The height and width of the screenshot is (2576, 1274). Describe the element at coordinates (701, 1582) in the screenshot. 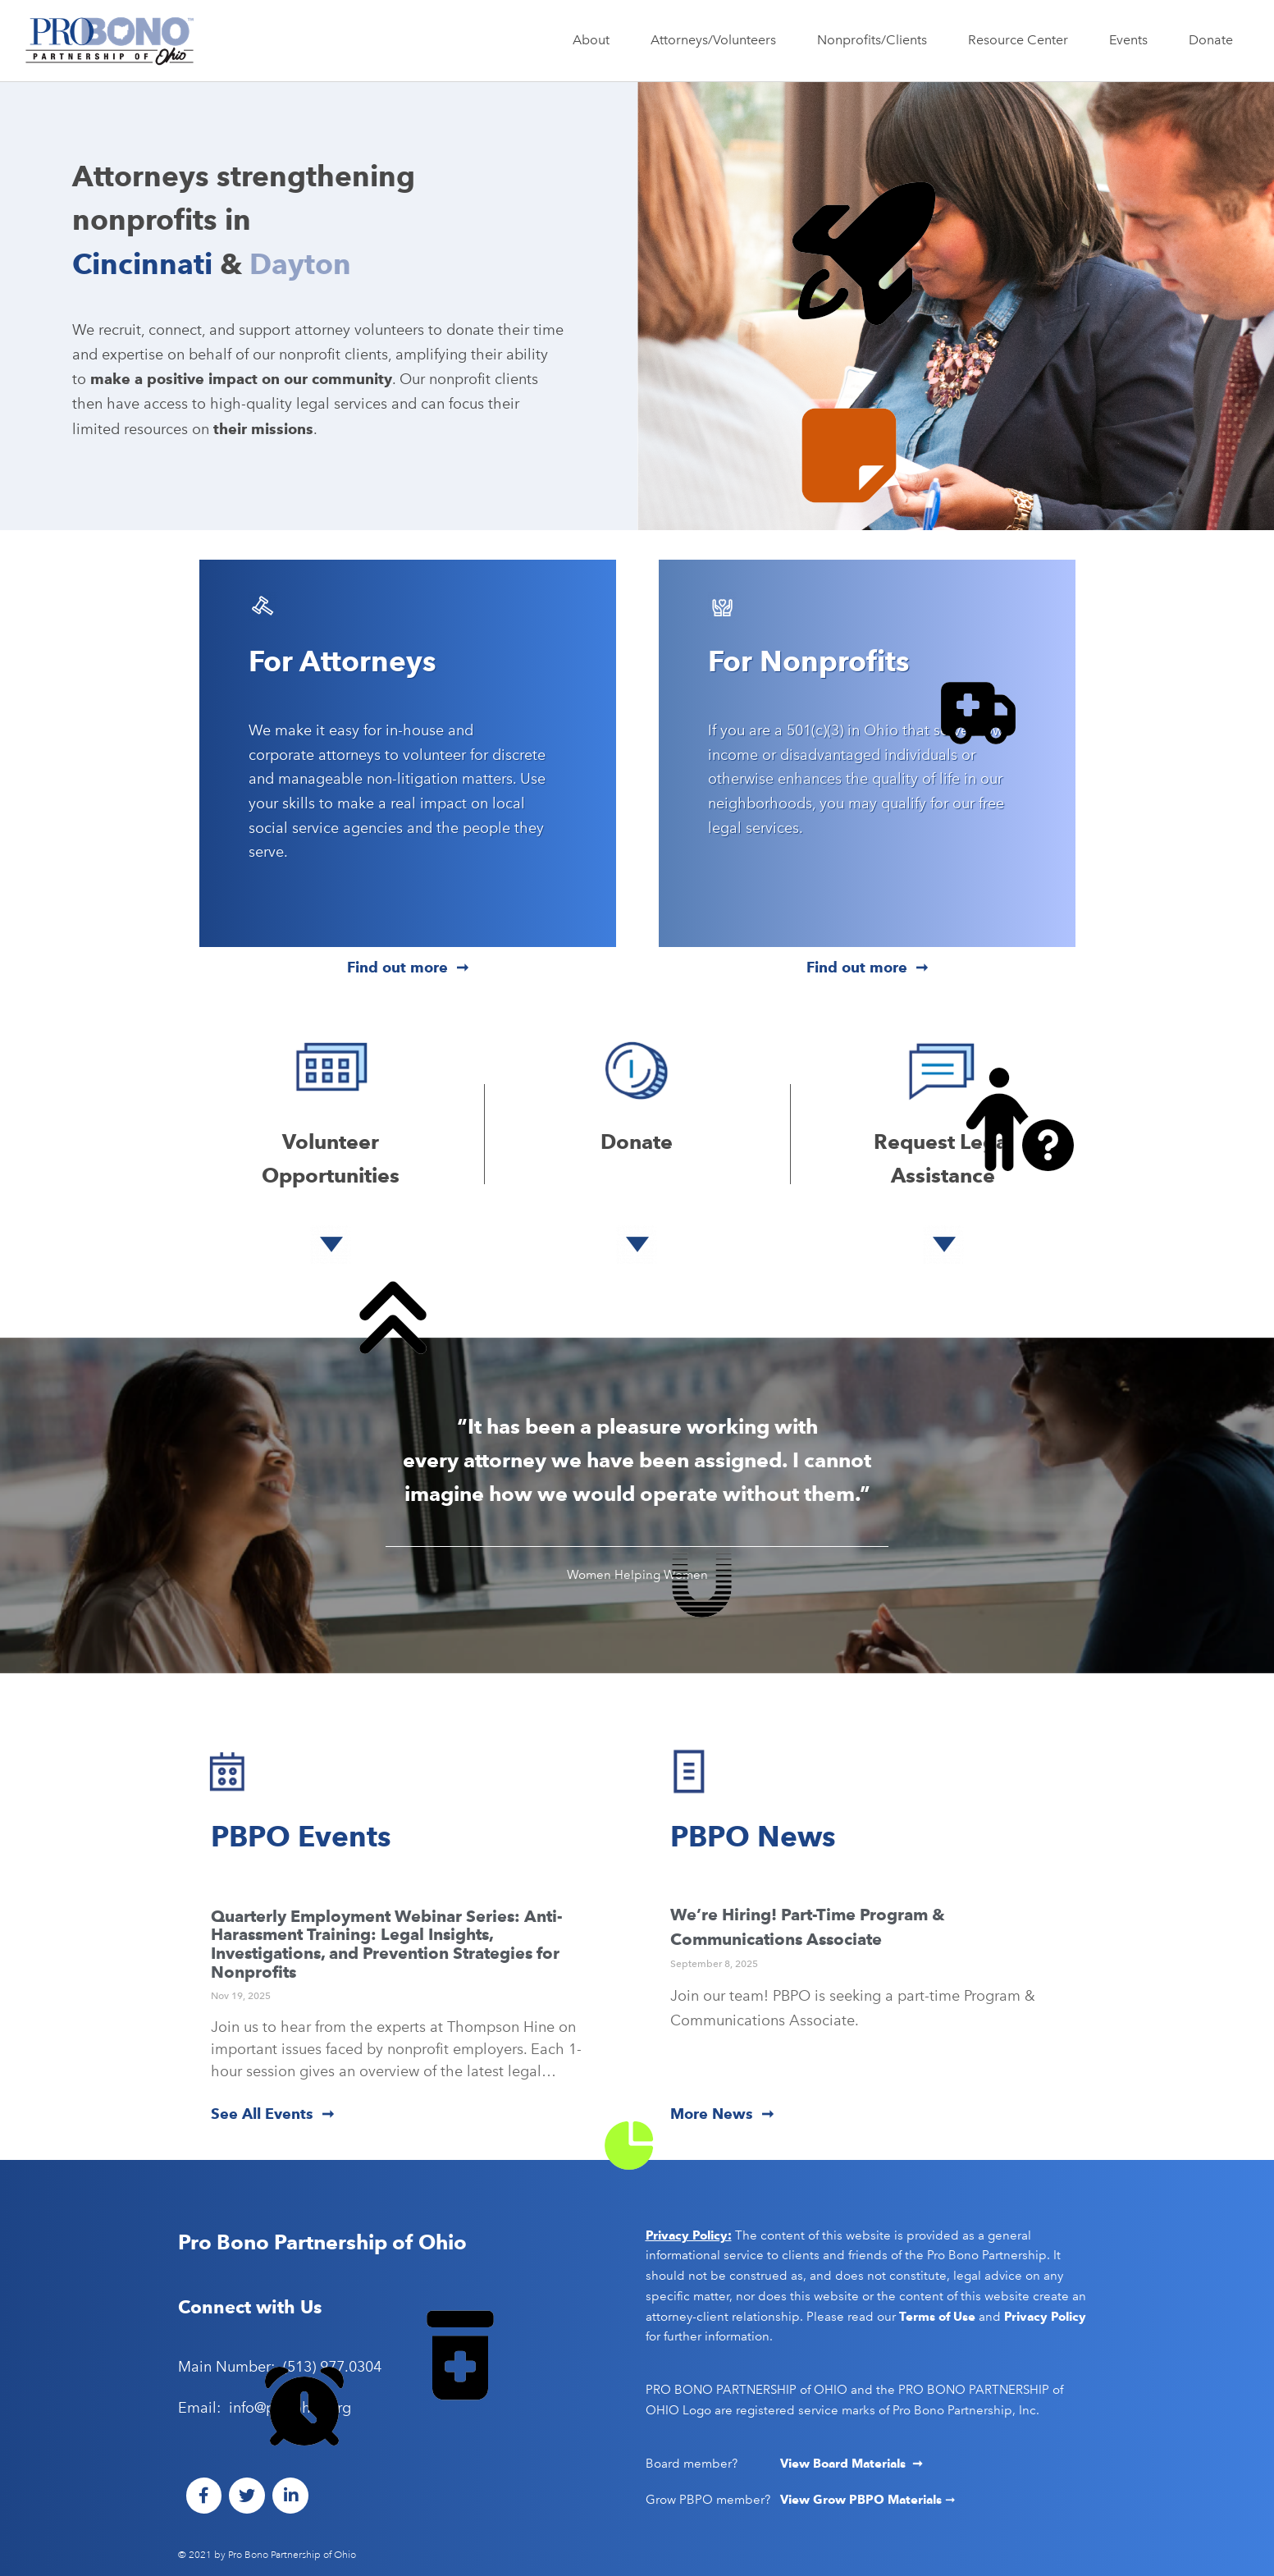

I see `uniregistry brand logo` at that location.